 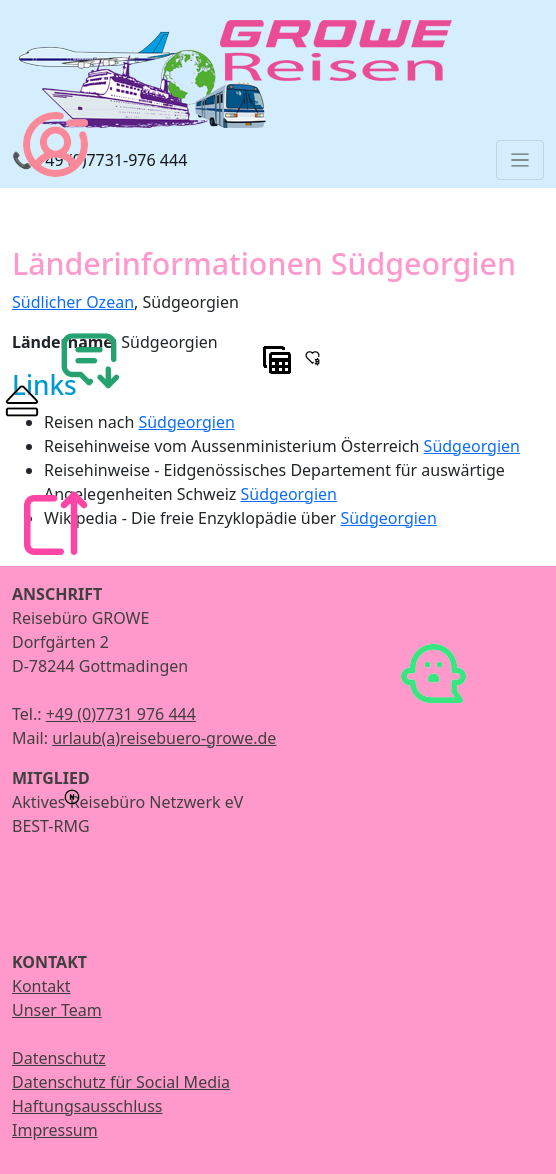 What do you see at coordinates (312, 357) in the screenshot?
I see `favorite or save a bitcoin transaction` at bounding box center [312, 357].